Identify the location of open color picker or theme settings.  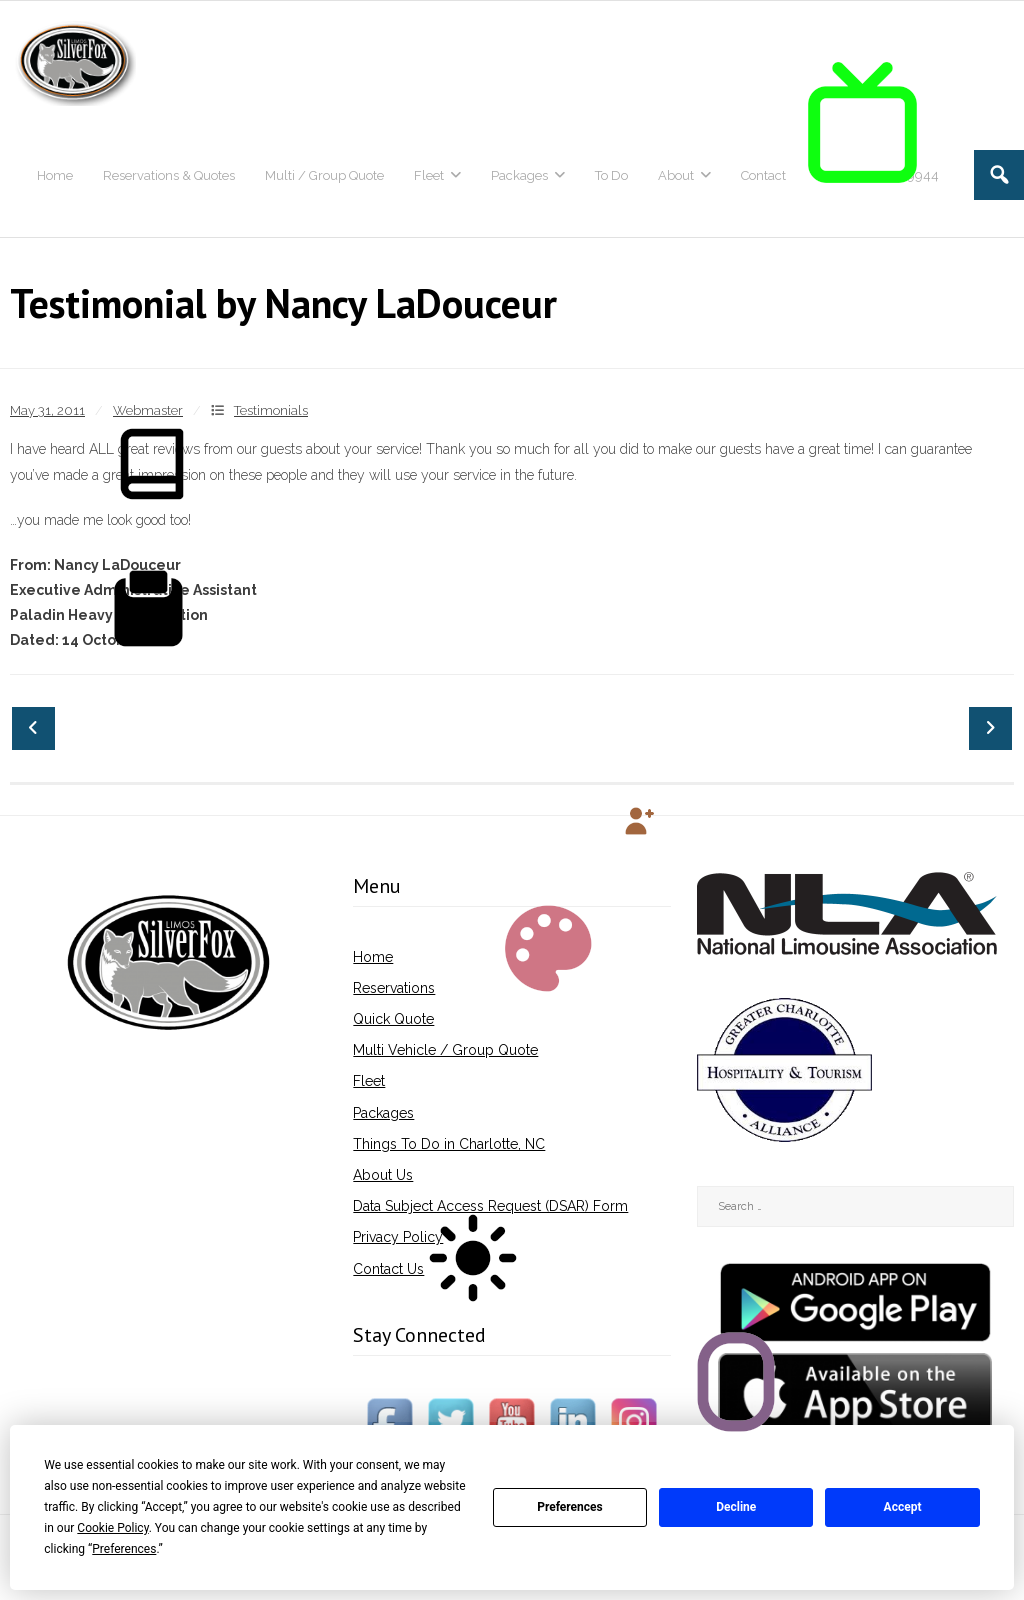
(548, 948).